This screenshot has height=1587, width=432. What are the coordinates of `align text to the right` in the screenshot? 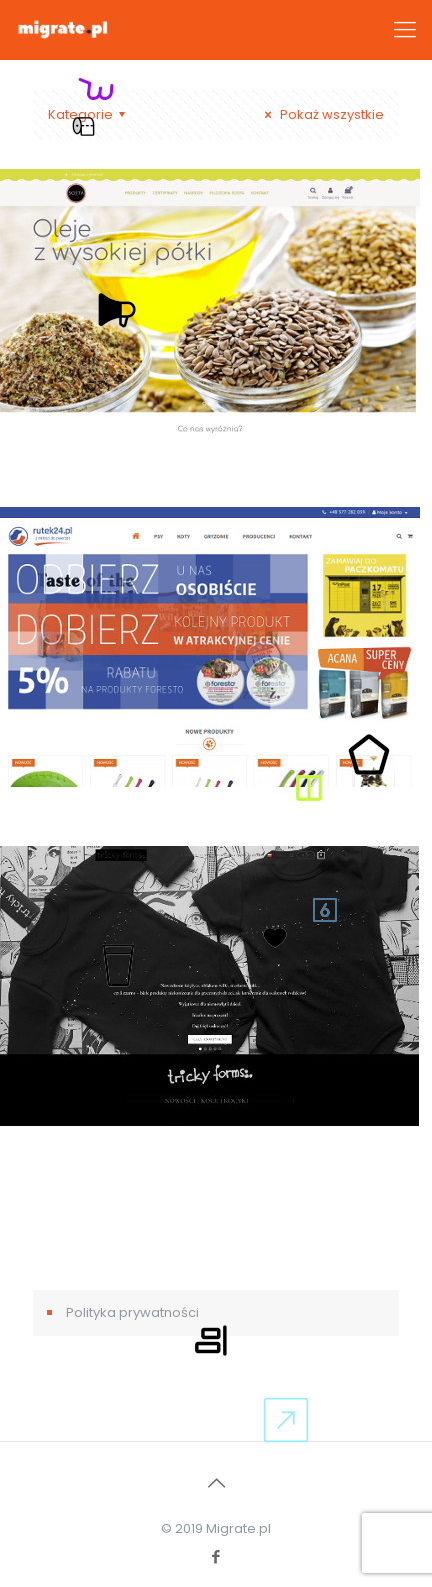 It's located at (211, 1340).